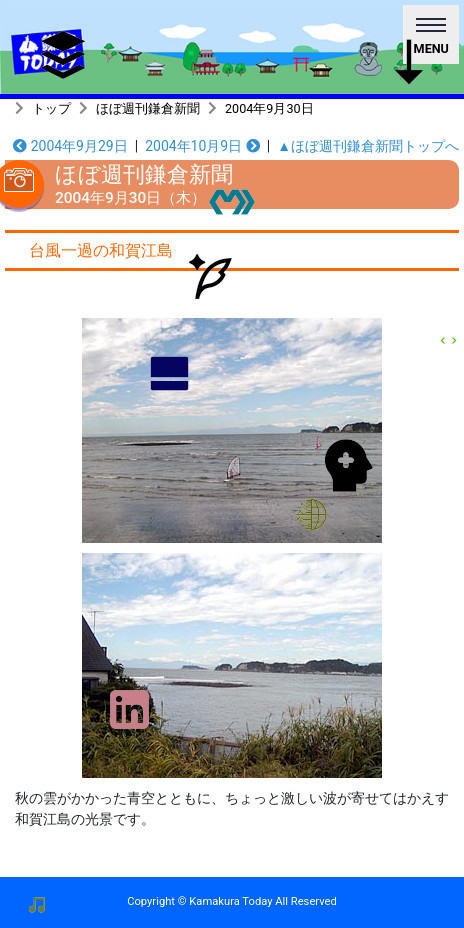  Describe the element at coordinates (409, 62) in the screenshot. I see `scroll down or view more content` at that location.